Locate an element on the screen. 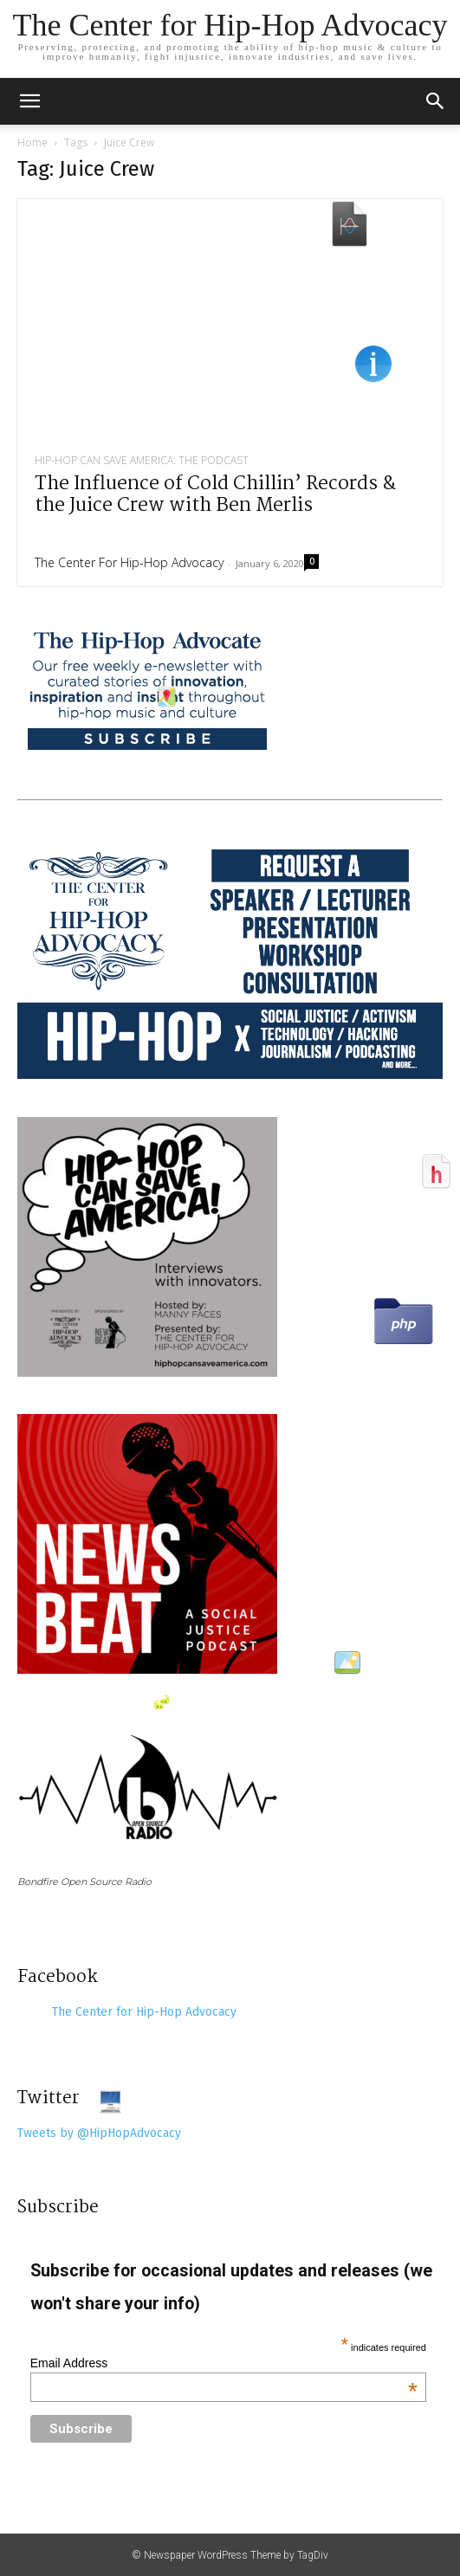 Image resolution: width=460 pixels, height=2576 pixels. open folder containing php files is located at coordinates (403, 1322).